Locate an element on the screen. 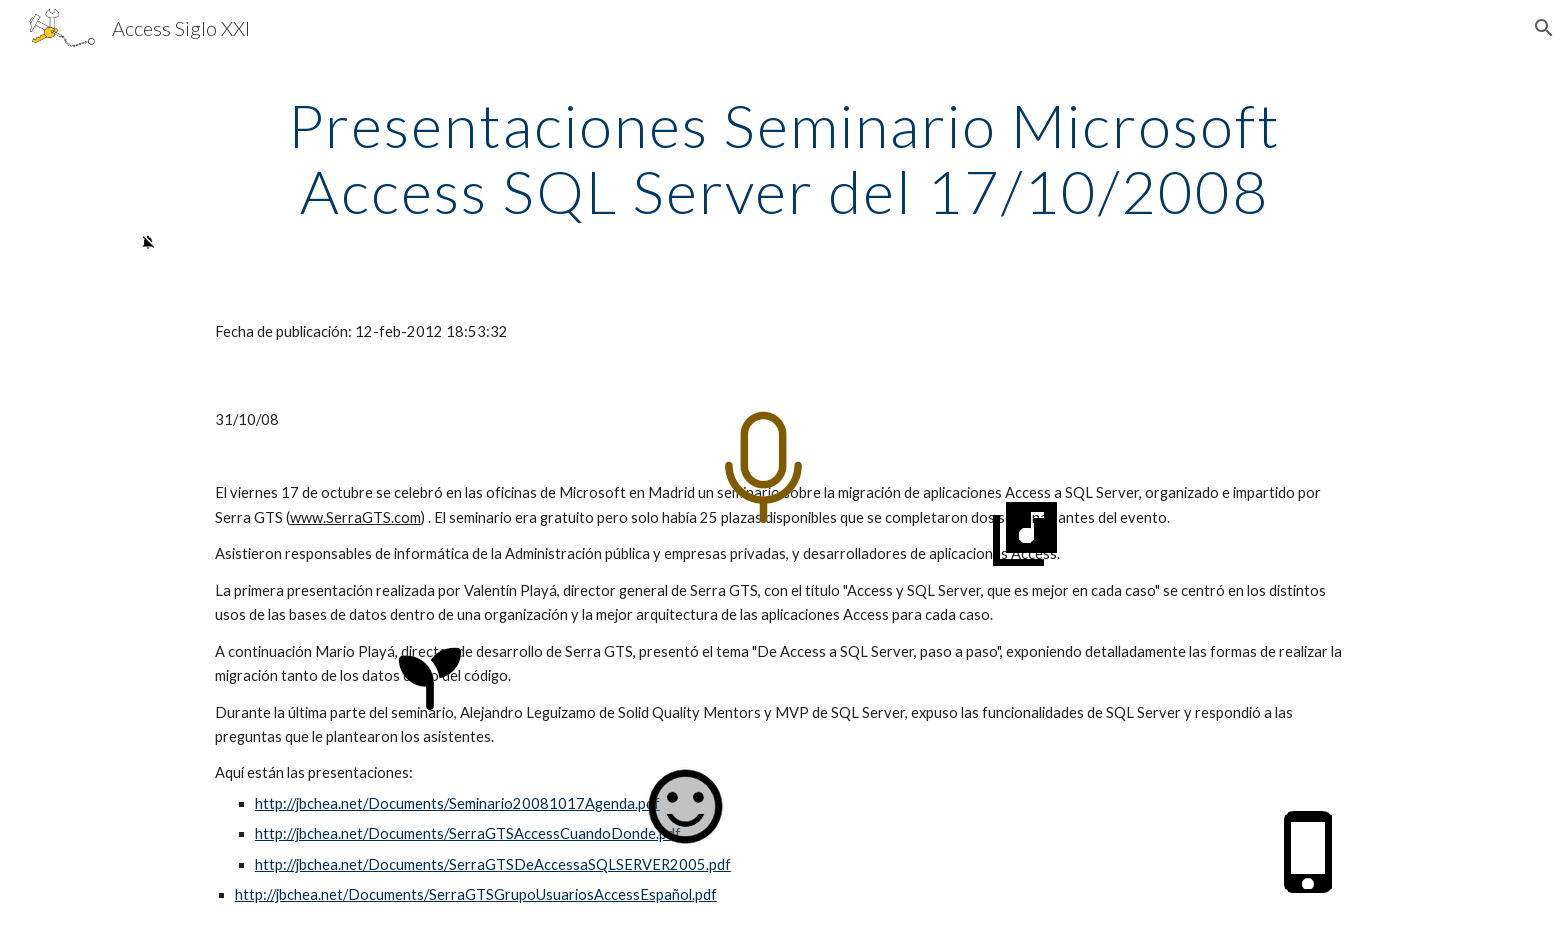  indicates mobile device or smartphone is located at coordinates (1310, 852).